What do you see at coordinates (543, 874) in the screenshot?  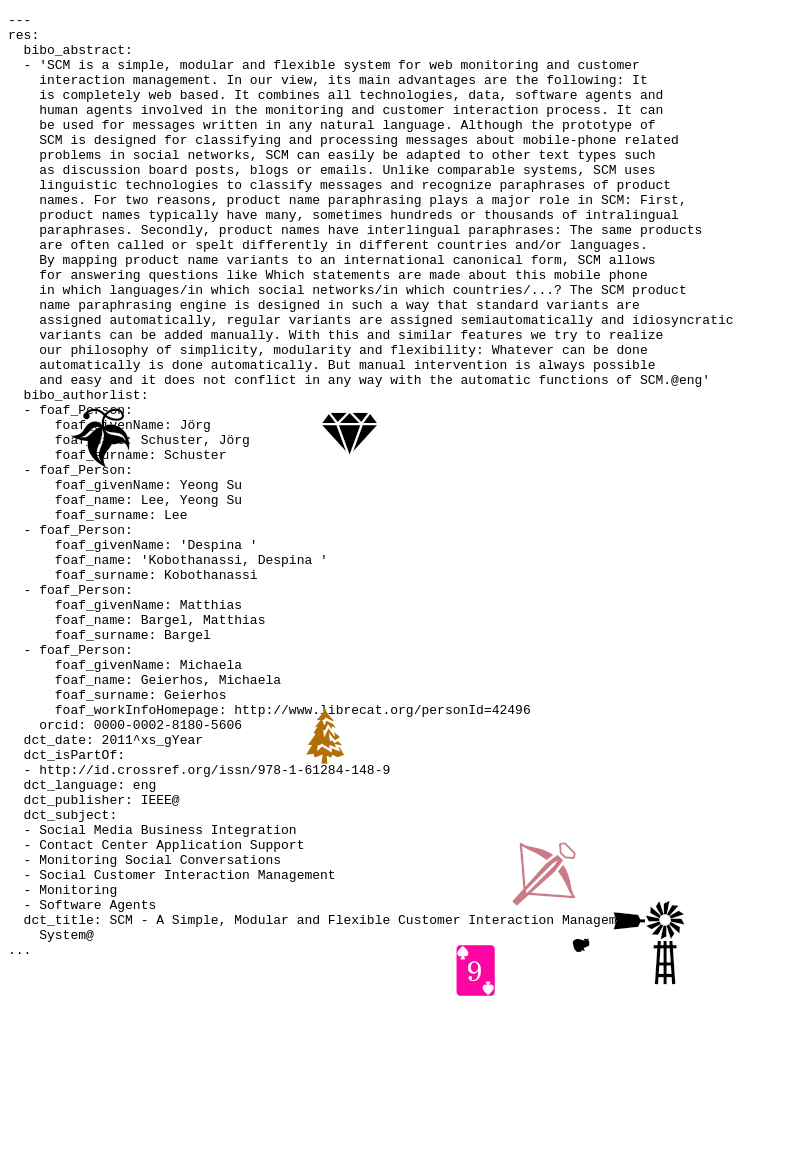 I see `select crossbow weapon in game inventory` at bounding box center [543, 874].